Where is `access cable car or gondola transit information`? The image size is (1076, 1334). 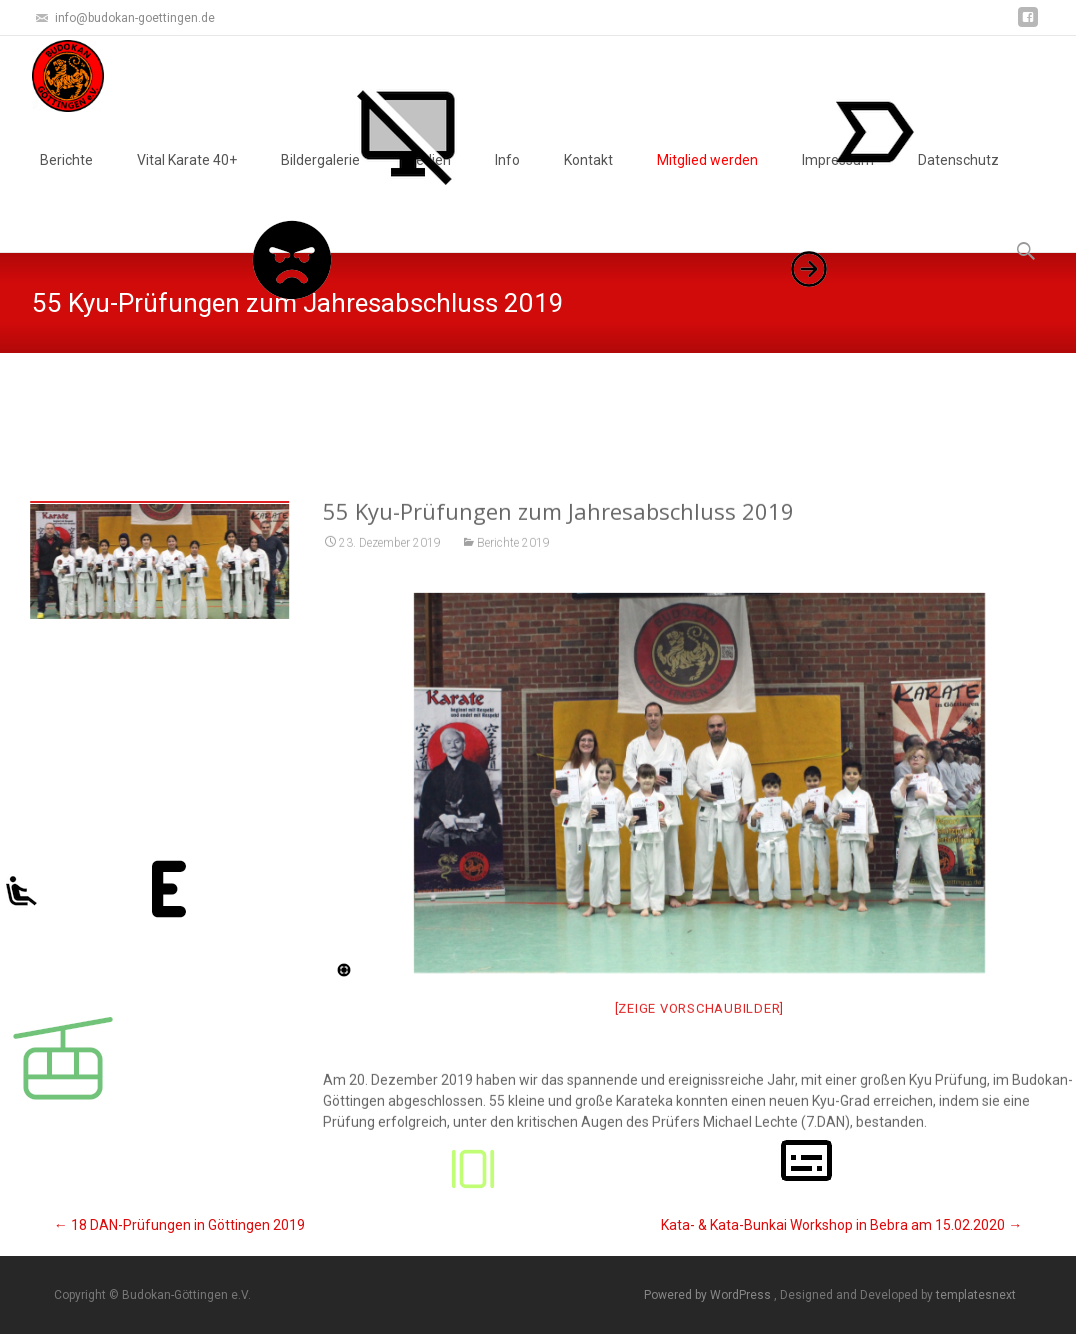
access cable car or gondola transit information is located at coordinates (63, 1060).